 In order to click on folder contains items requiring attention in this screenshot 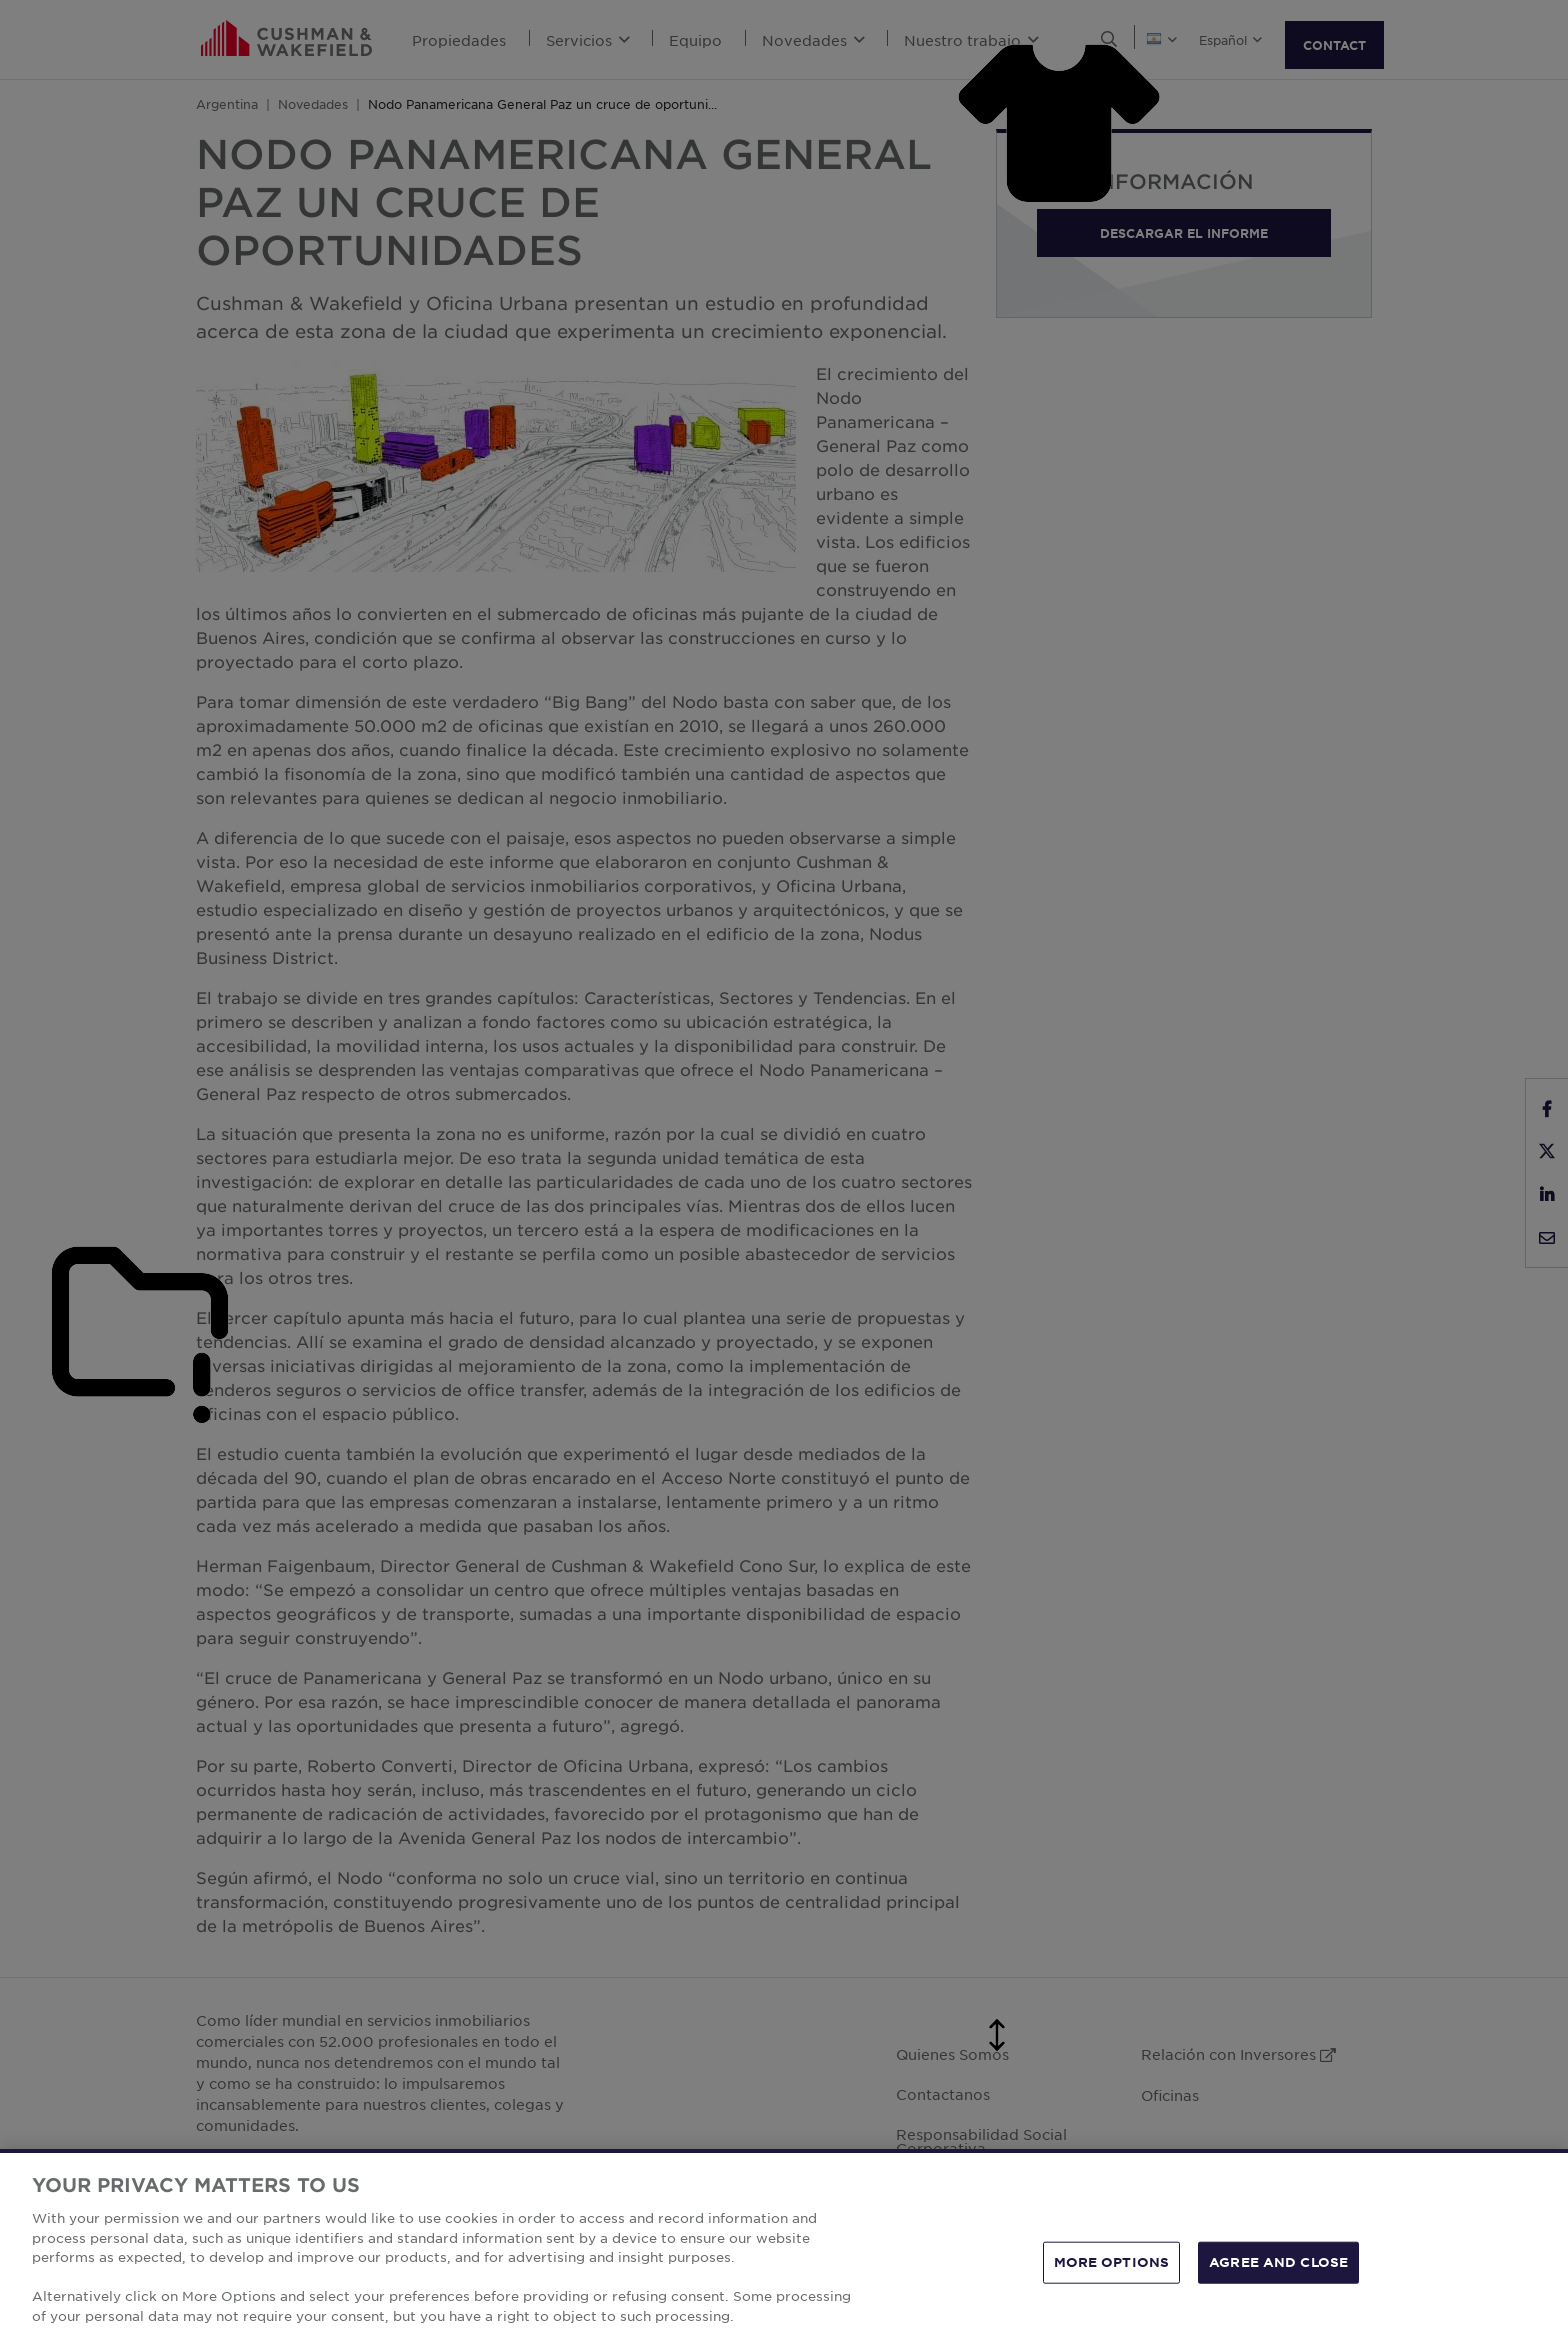, I will do `click(140, 1326)`.